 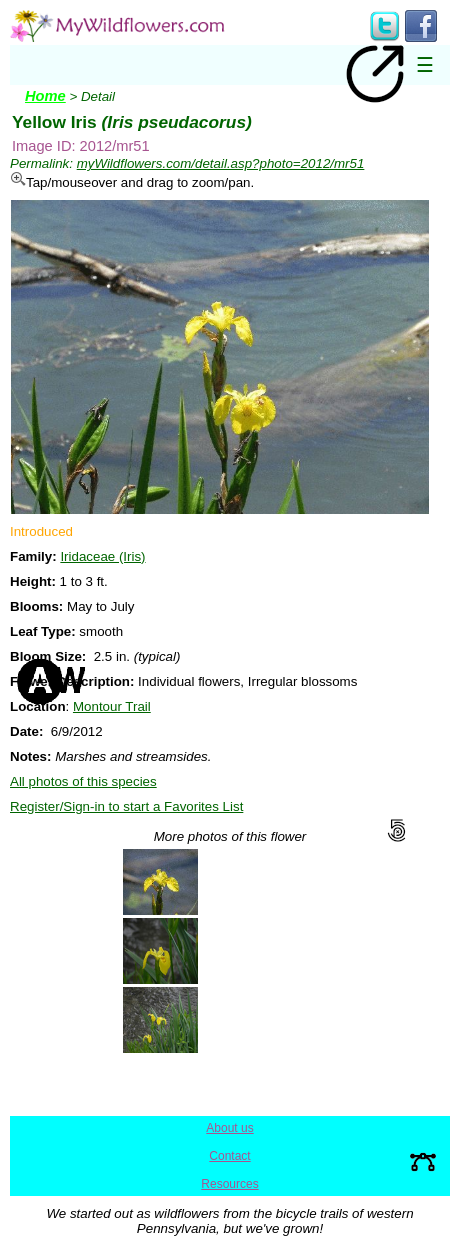 I want to click on edit vector path curves, so click(x=423, y=1162).